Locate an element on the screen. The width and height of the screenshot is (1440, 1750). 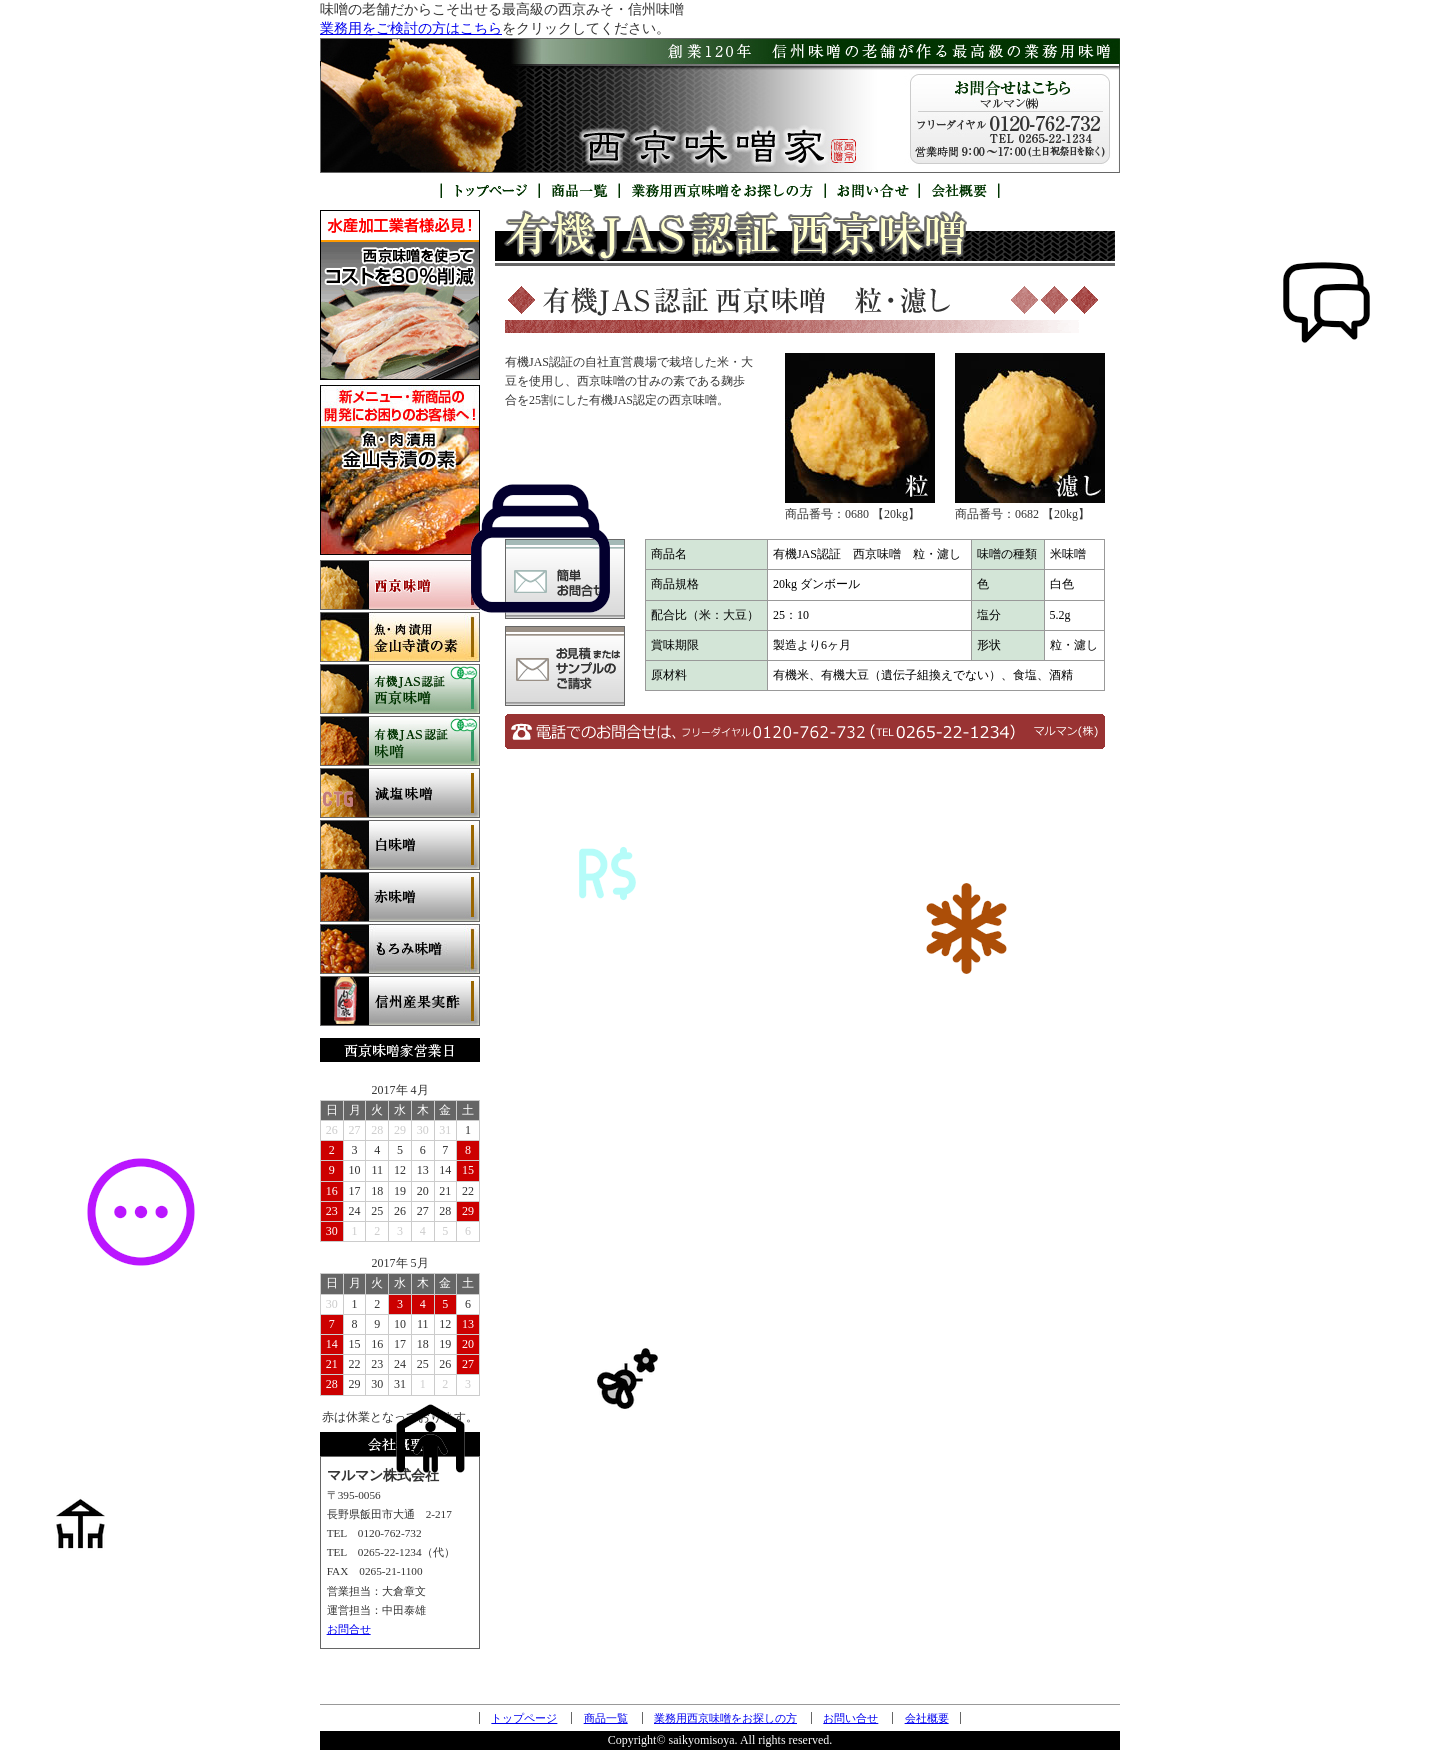
view stacked layers or cards is located at coordinates (540, 548).